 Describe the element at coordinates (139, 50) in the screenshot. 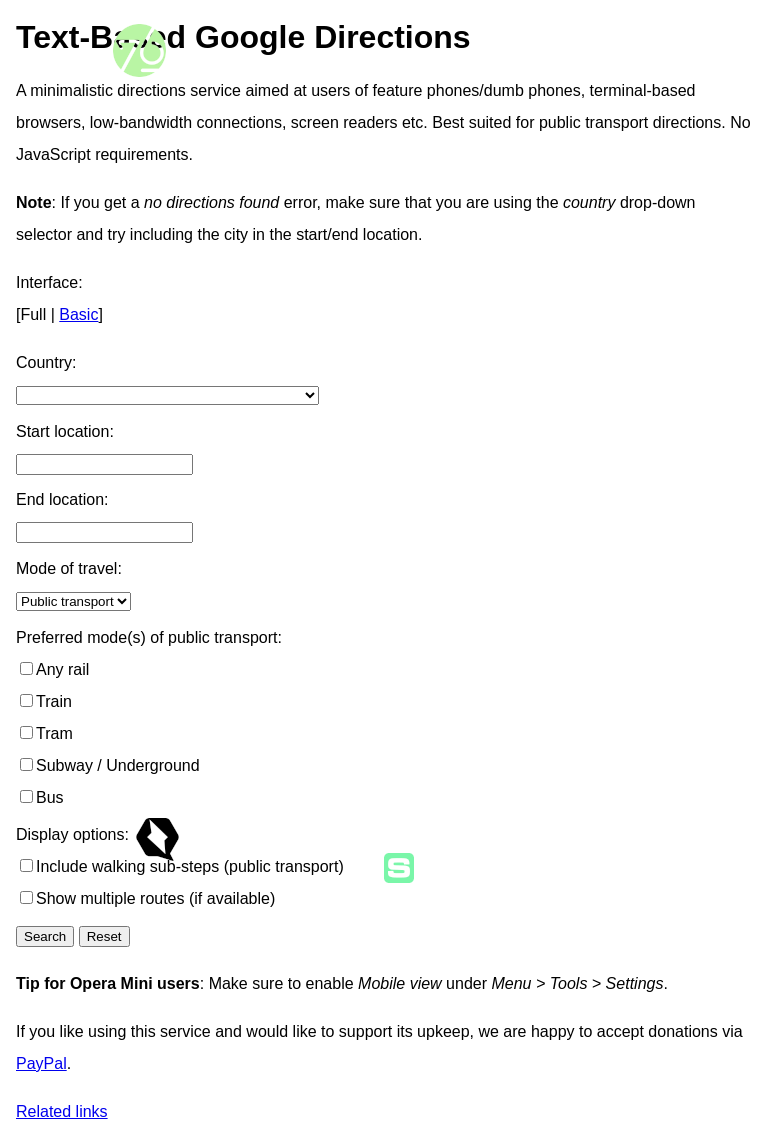

I see `visit system76 website or support` at that location.